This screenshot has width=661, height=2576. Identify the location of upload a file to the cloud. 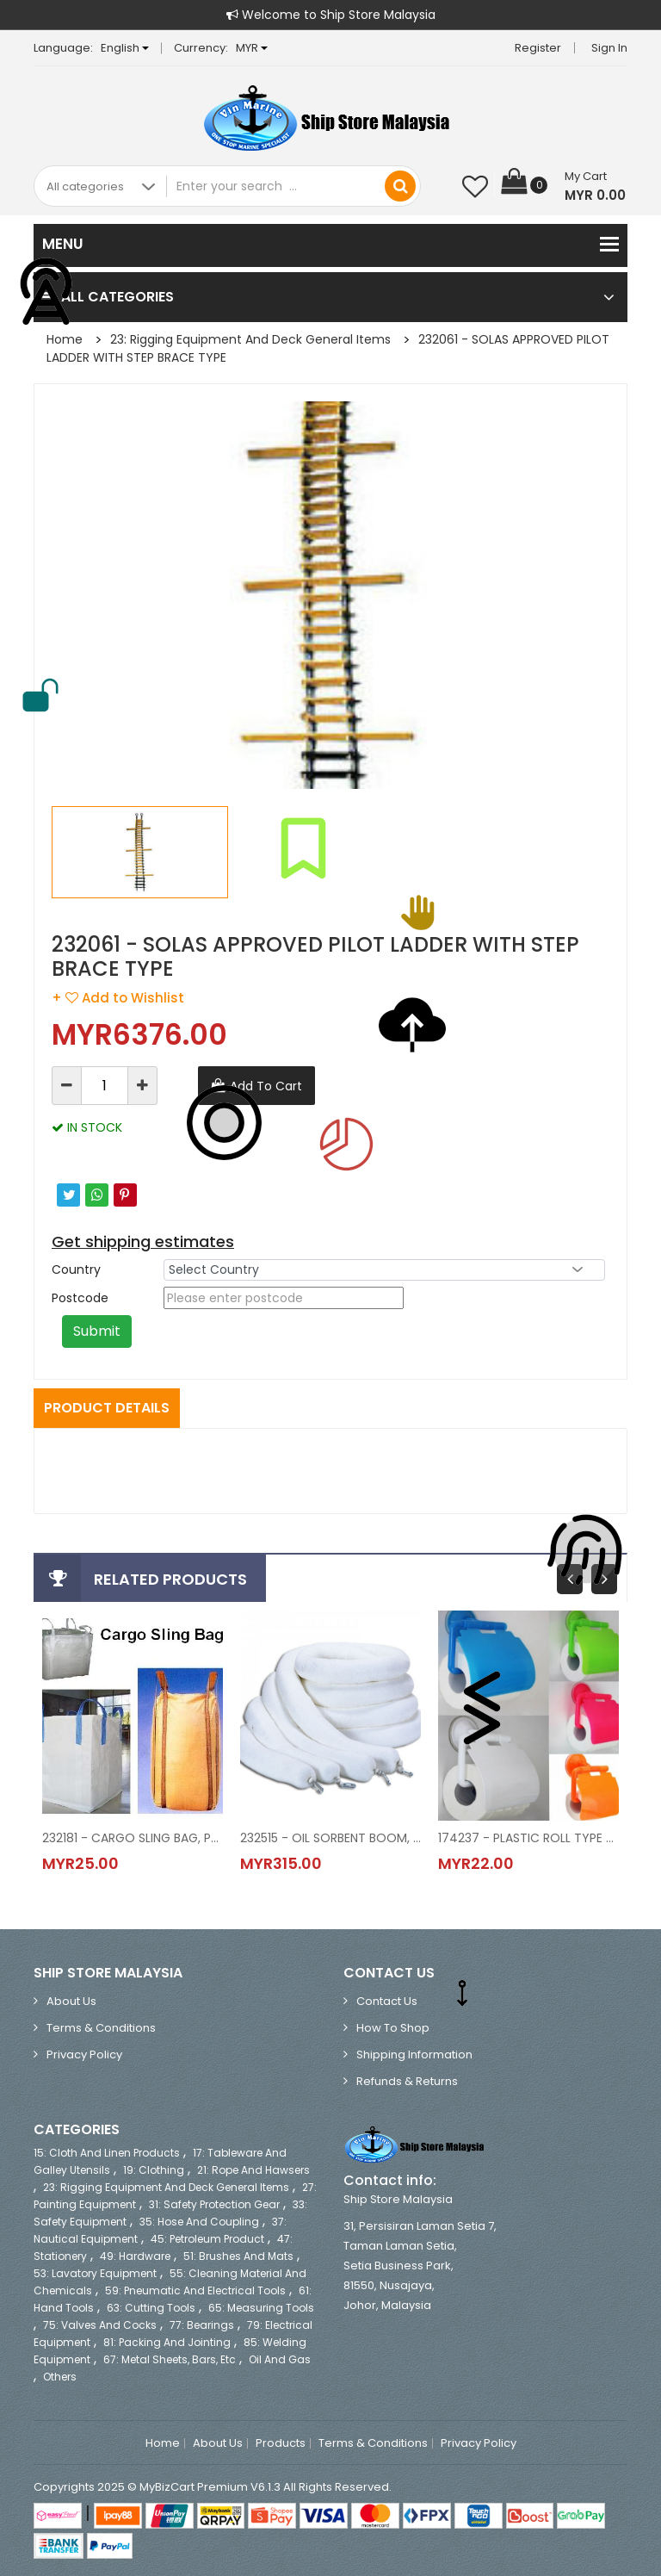
(412, 1025).